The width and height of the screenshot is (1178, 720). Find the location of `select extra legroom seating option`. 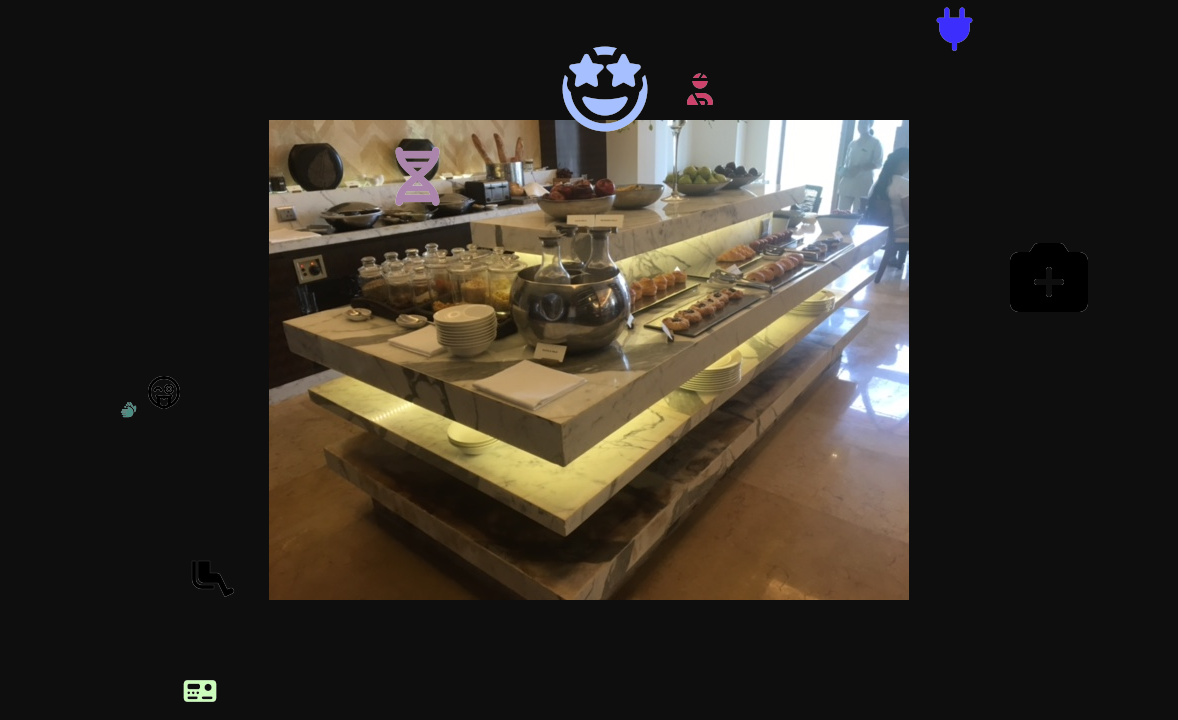

select extra legroom seating option is located at coordinates (212, 579).